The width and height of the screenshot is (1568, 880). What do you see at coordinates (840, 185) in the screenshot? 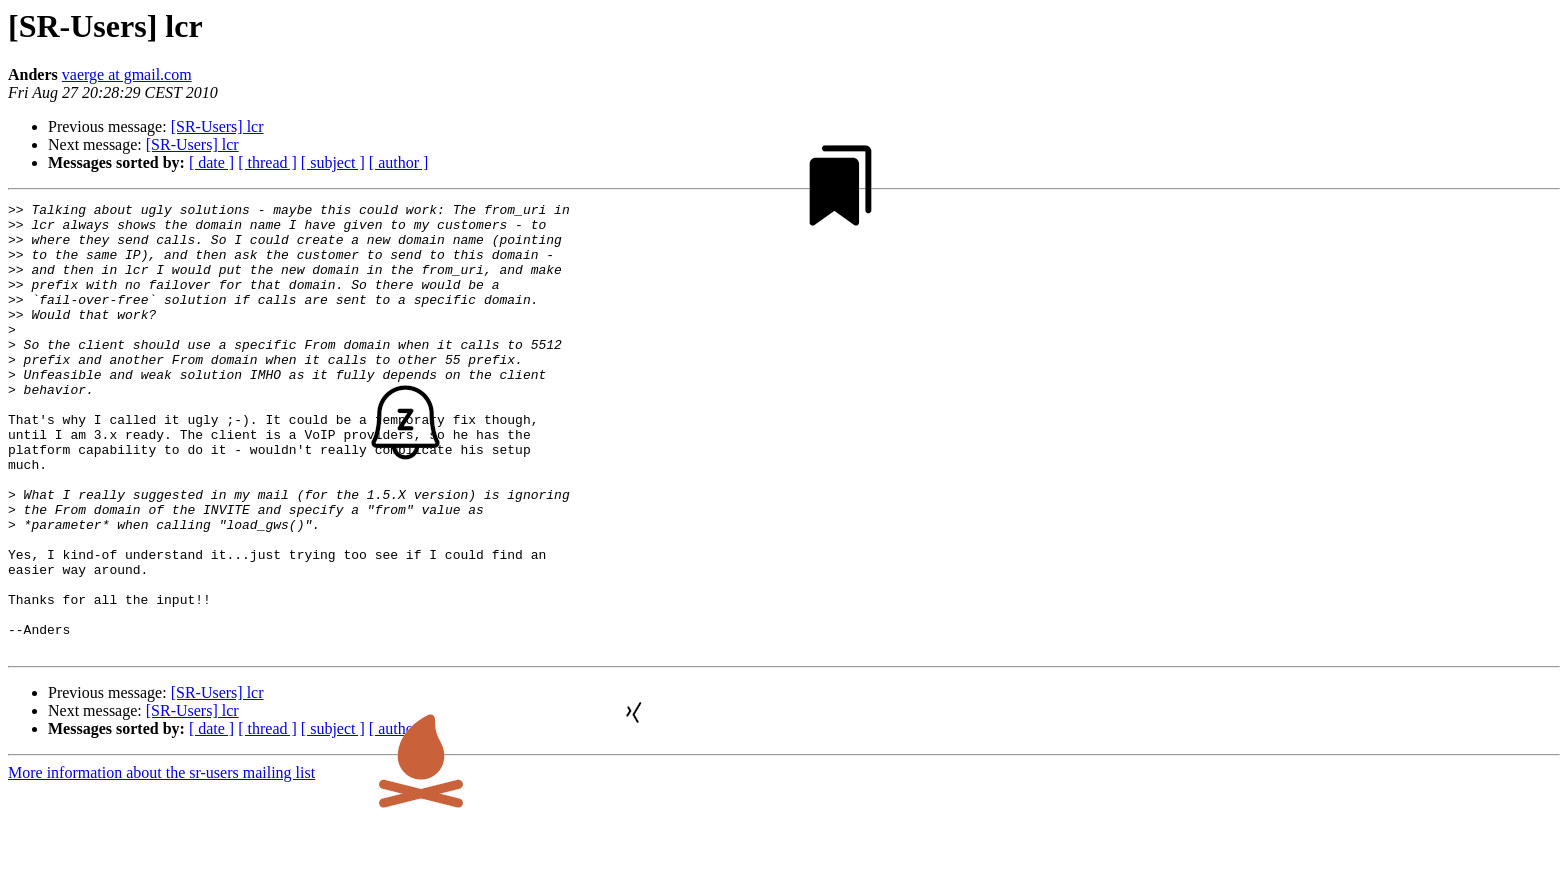
I see `view your saved bookmarks` at bounding box center [840, 185].